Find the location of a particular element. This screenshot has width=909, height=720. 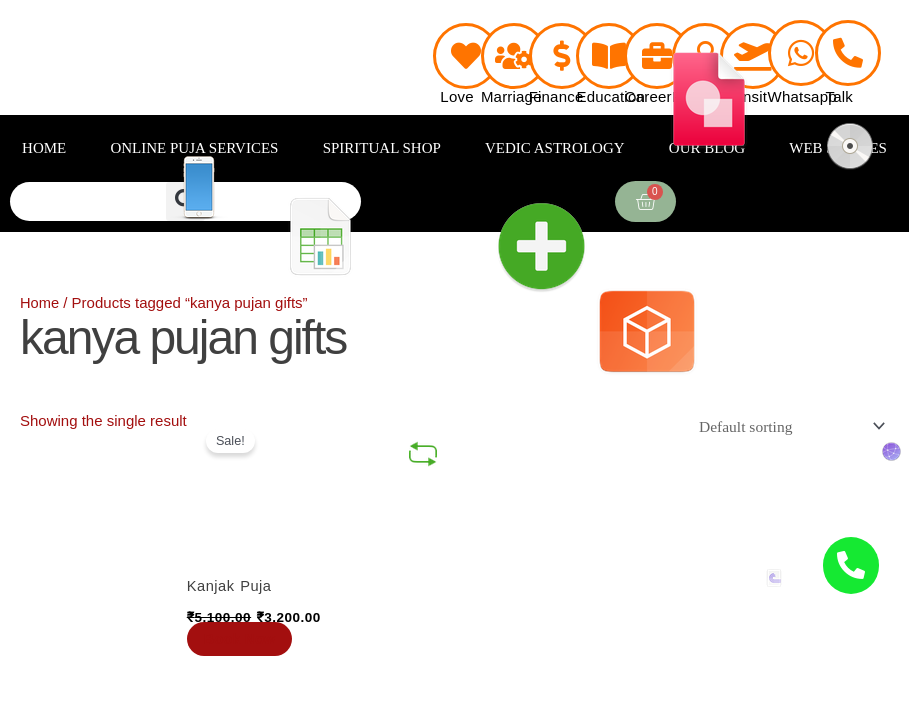

open a spreadsheet file is located at coordinates (320, 236).